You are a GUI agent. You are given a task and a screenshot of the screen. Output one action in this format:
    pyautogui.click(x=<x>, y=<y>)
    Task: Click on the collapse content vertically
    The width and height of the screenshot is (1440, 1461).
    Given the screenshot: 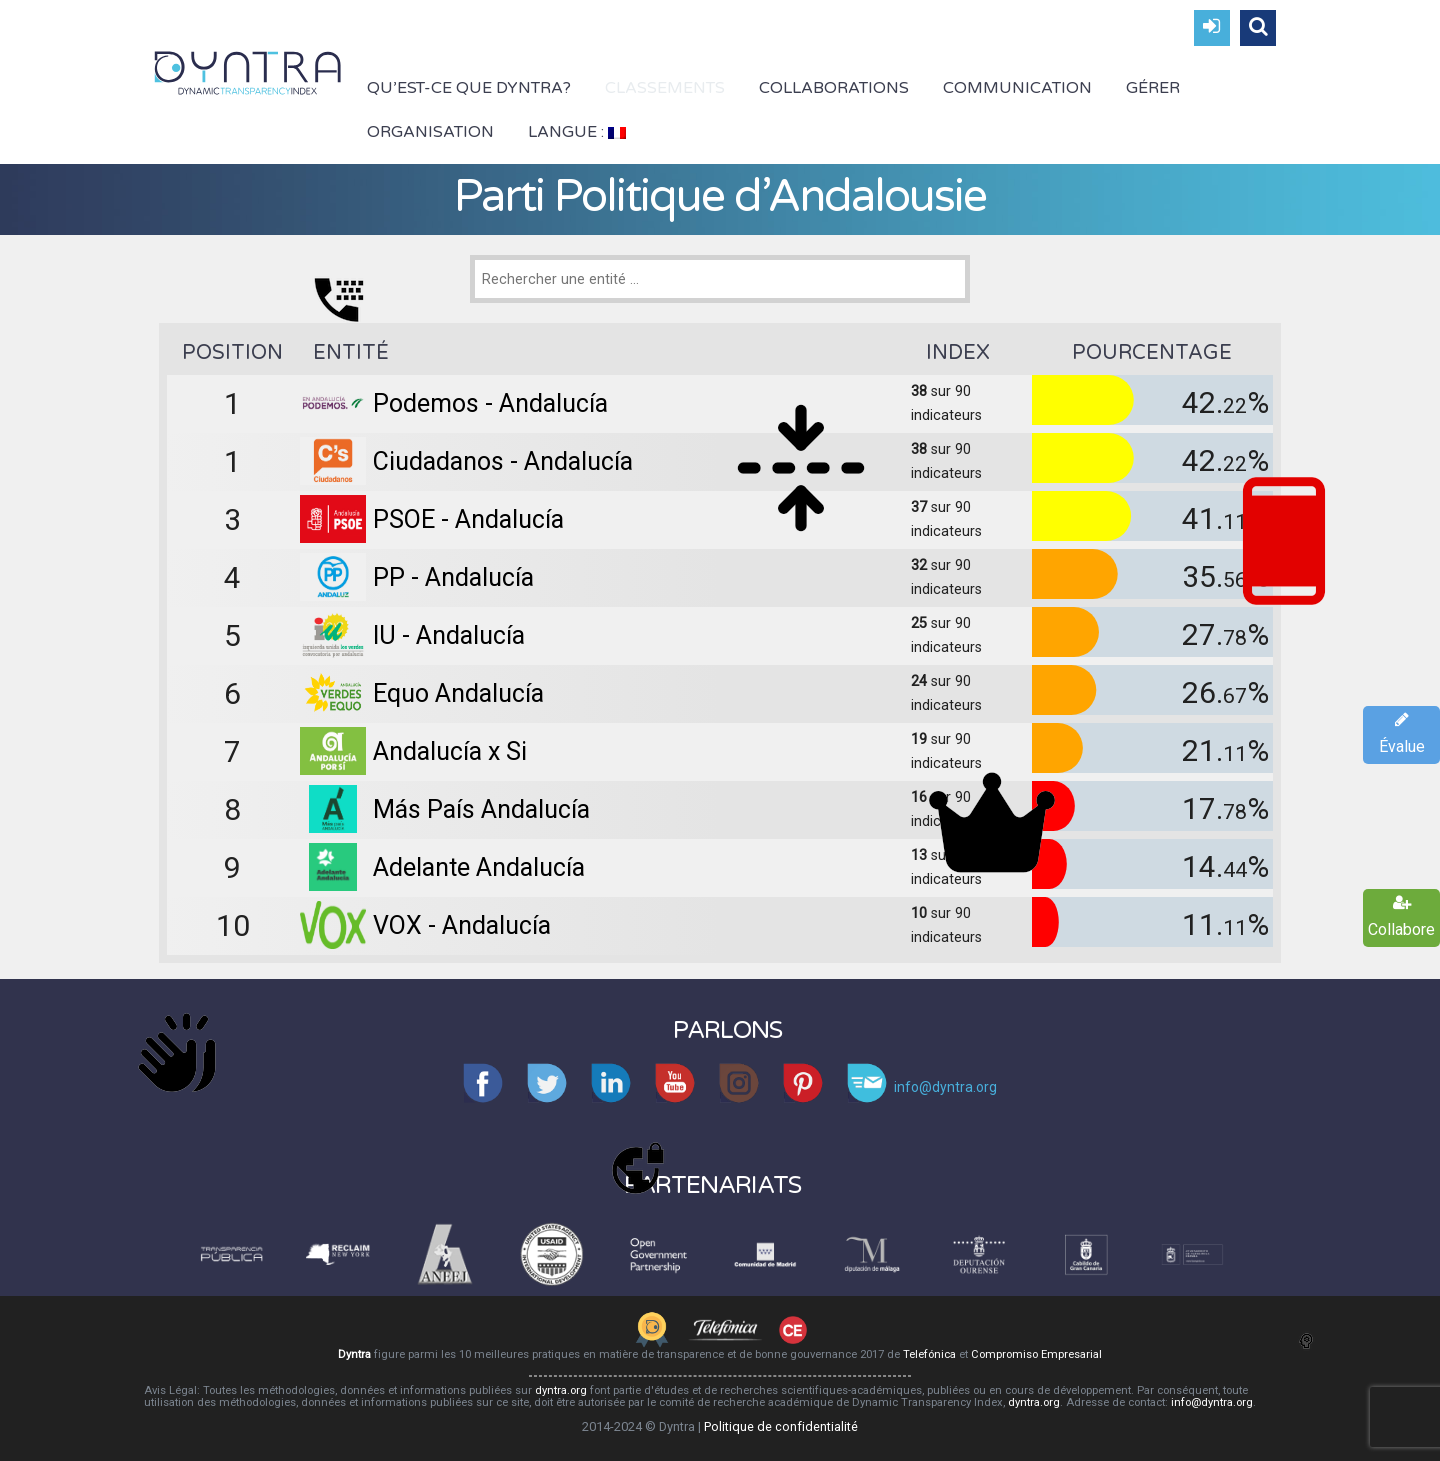 What is the action you would take?
    pyautogui.click(x=801, y=468)
    